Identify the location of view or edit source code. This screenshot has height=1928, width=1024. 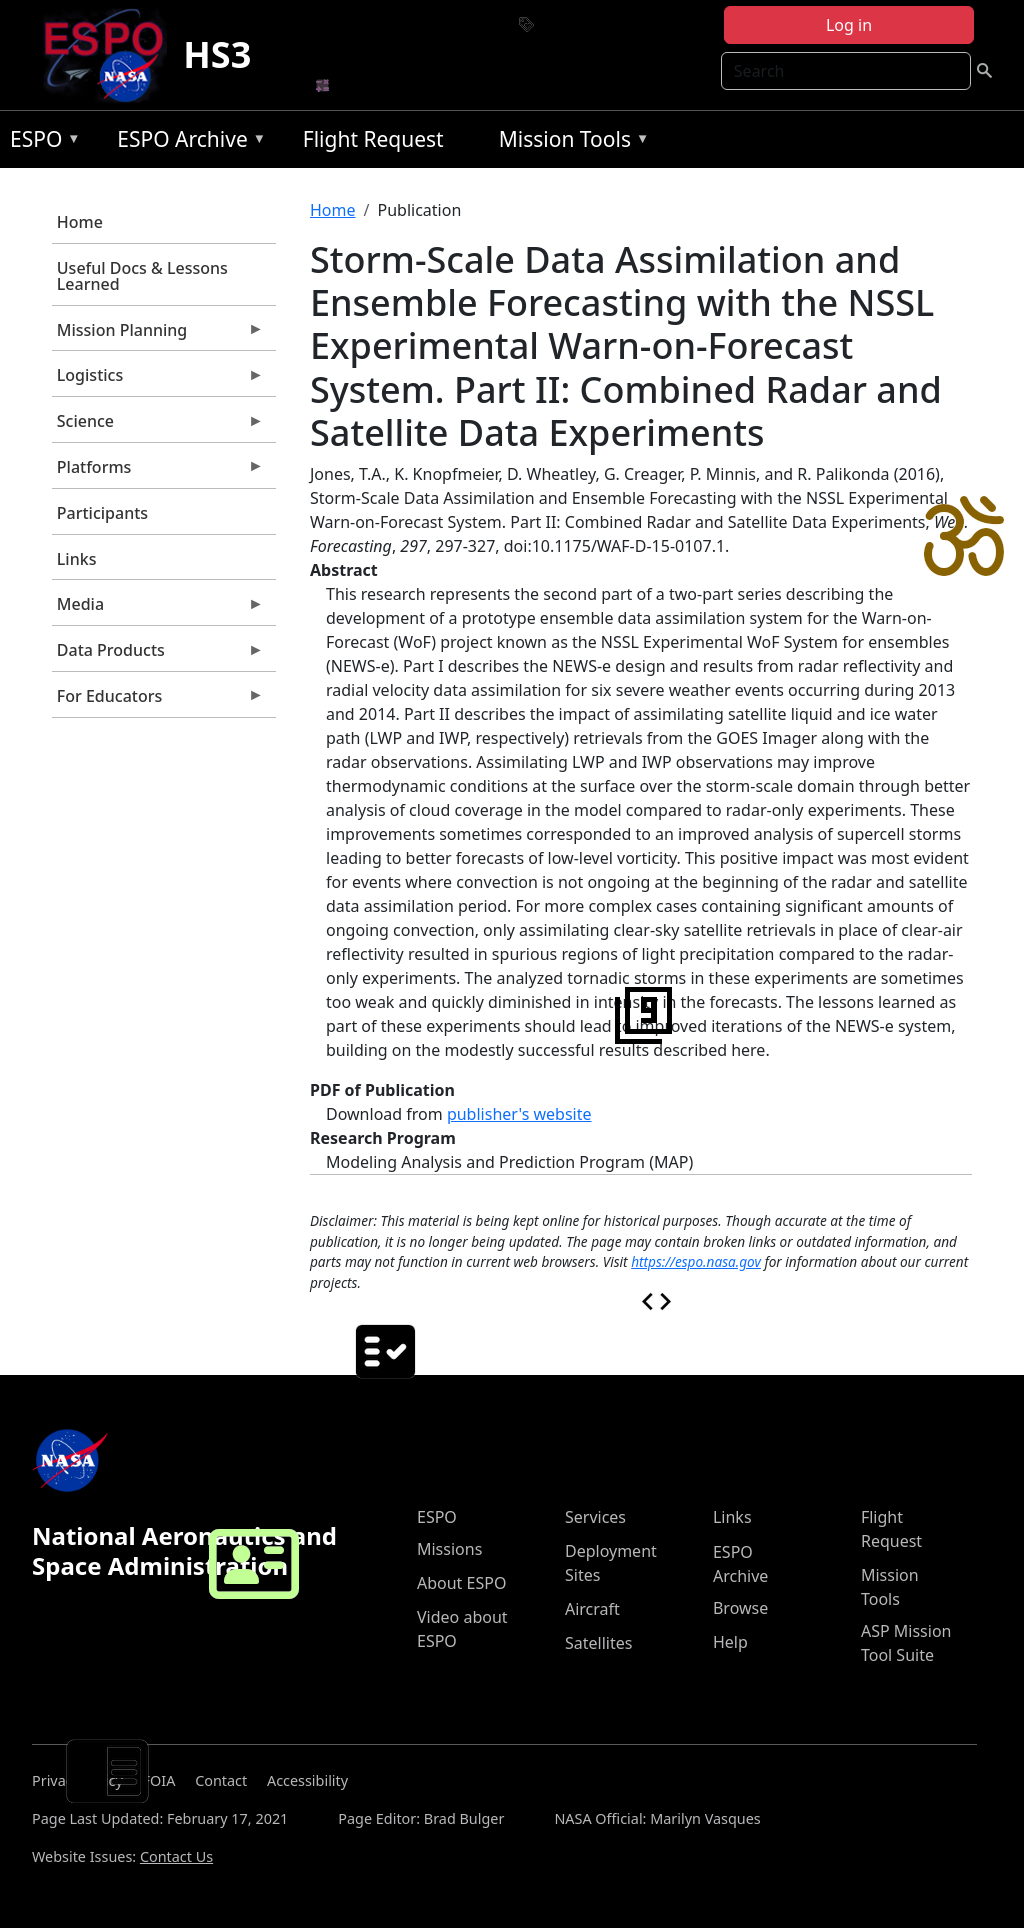
(656, 1301).